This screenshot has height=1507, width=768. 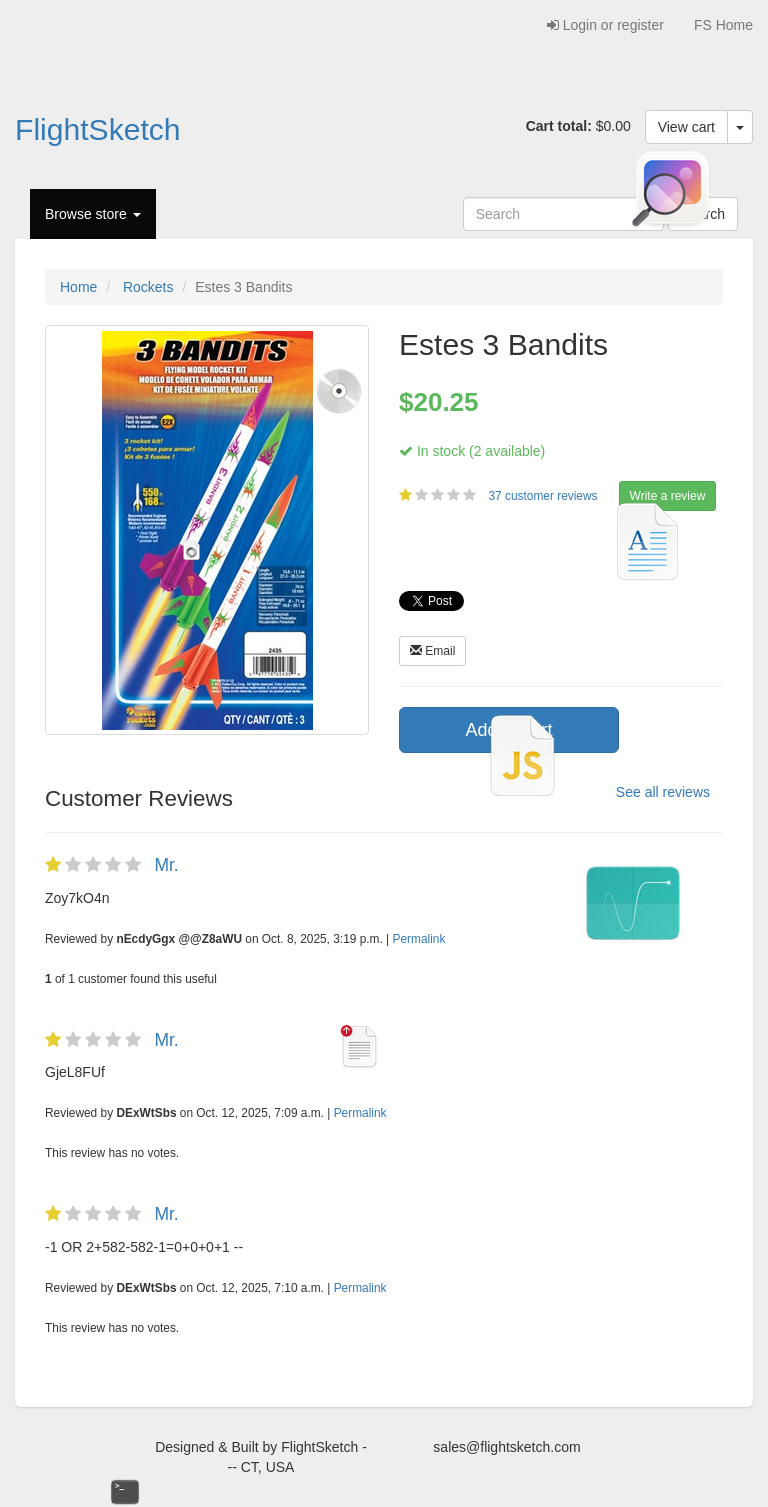 What do you see at coordinates (672, 187) in the screenshot?
I see `open gnome loupe image viewer` at bounding box center [672, 187].